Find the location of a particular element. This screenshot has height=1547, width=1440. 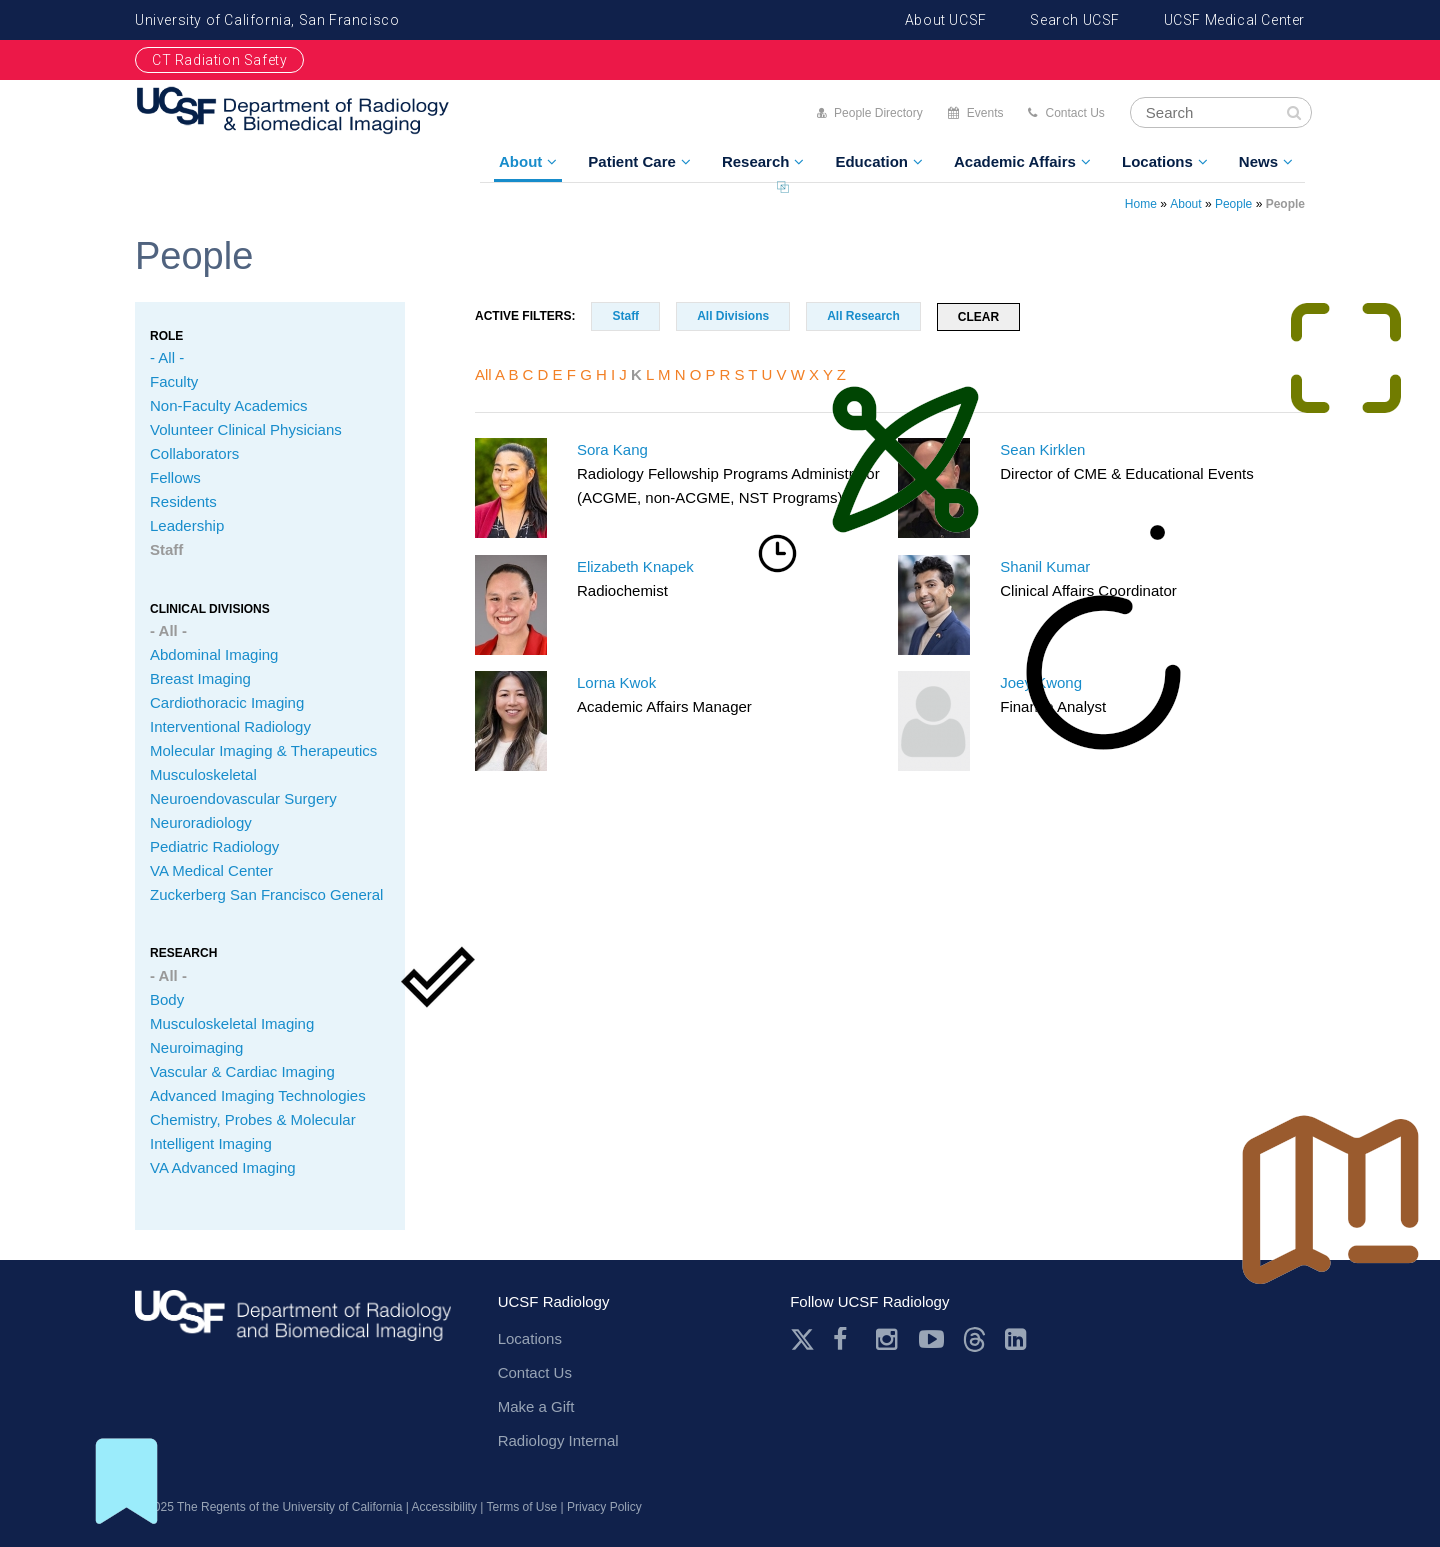

task completed successfully is located at coordinates (438, 977).